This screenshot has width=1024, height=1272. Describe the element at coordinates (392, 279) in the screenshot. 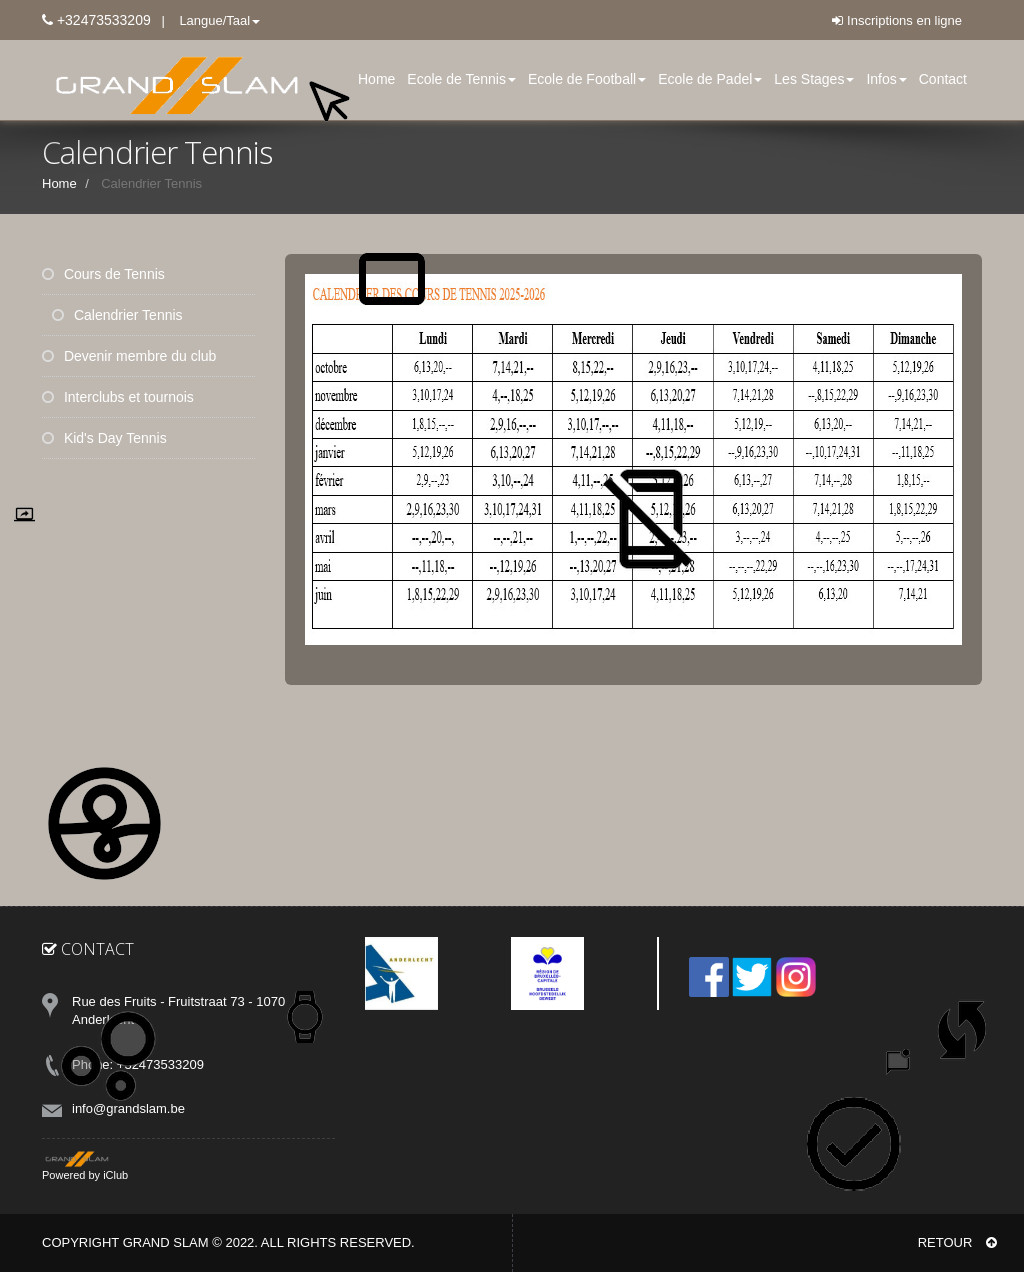

I see `crop image to landscape orientation` at that location.